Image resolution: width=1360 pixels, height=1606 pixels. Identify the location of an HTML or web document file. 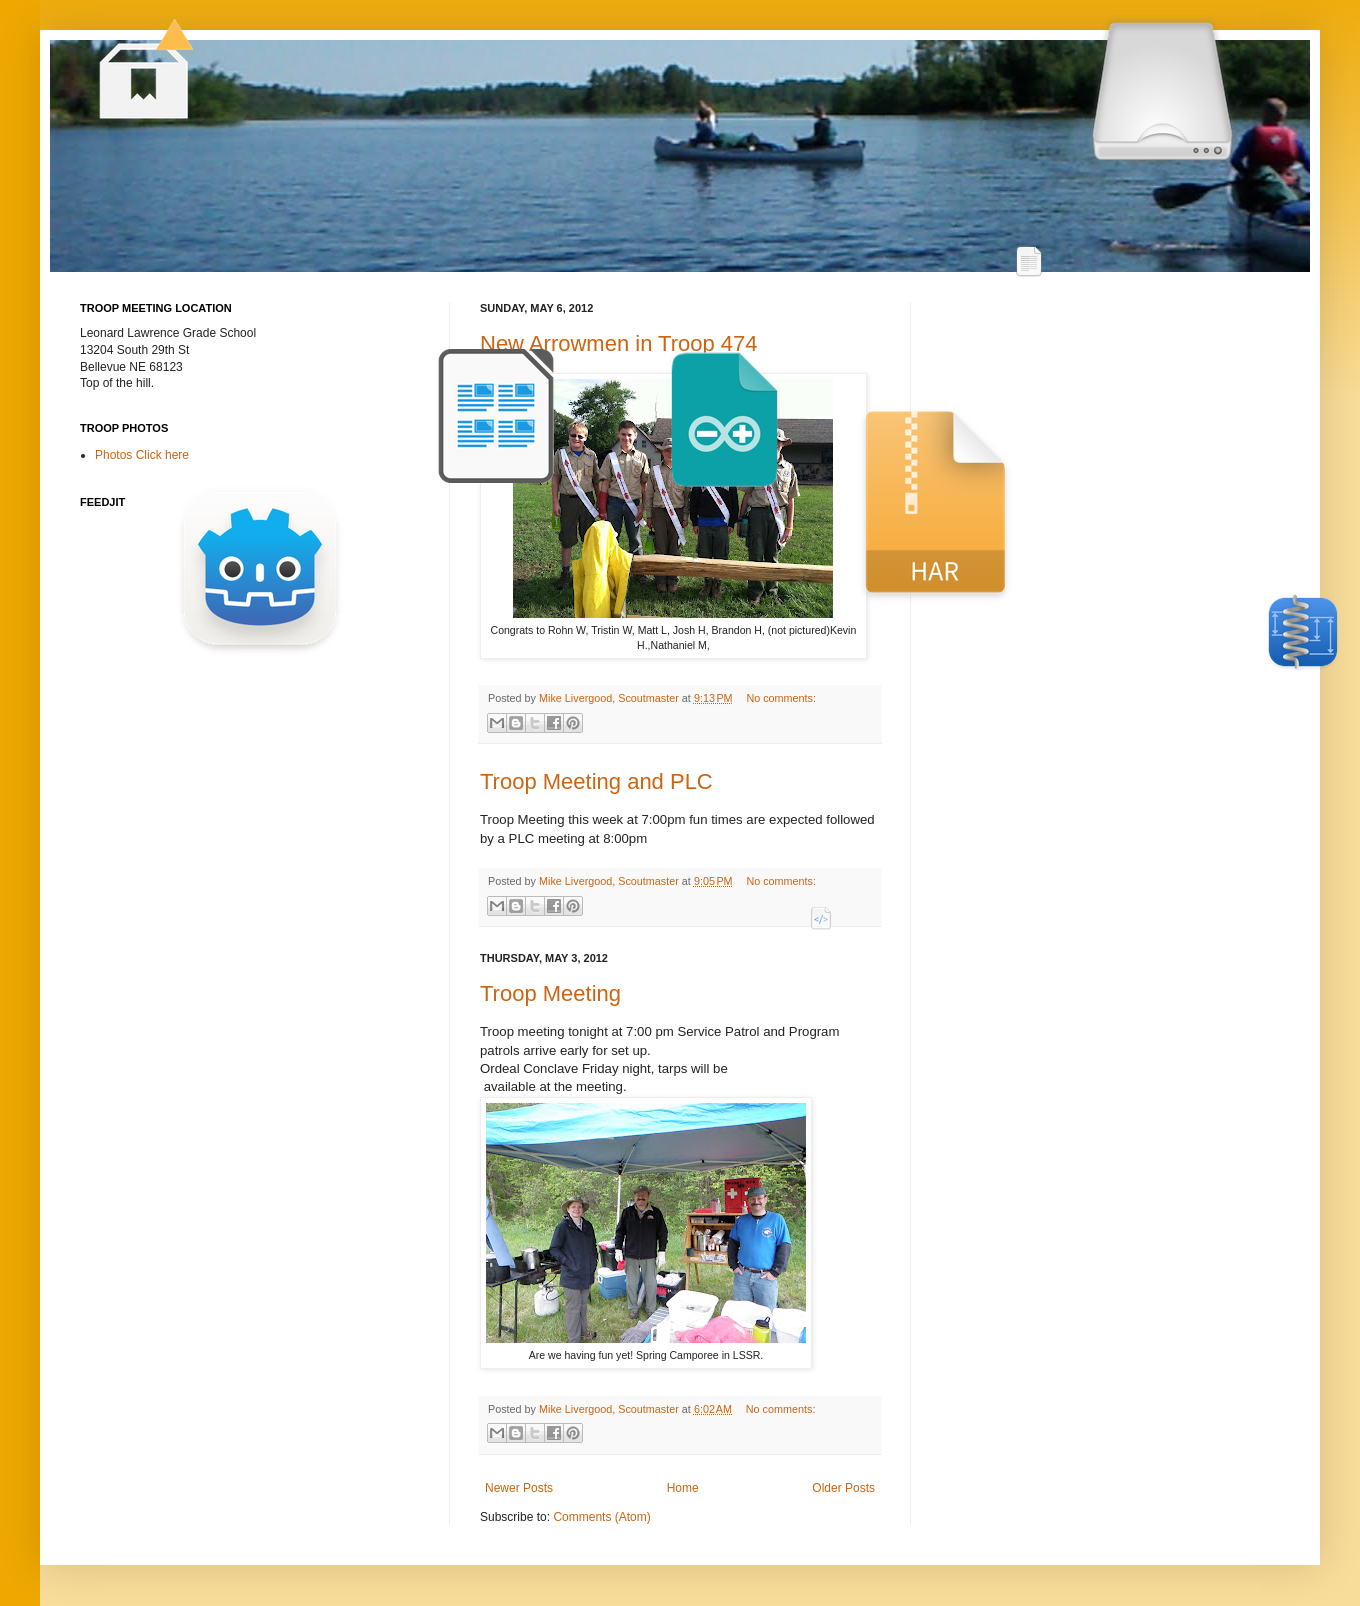
(821, 918).